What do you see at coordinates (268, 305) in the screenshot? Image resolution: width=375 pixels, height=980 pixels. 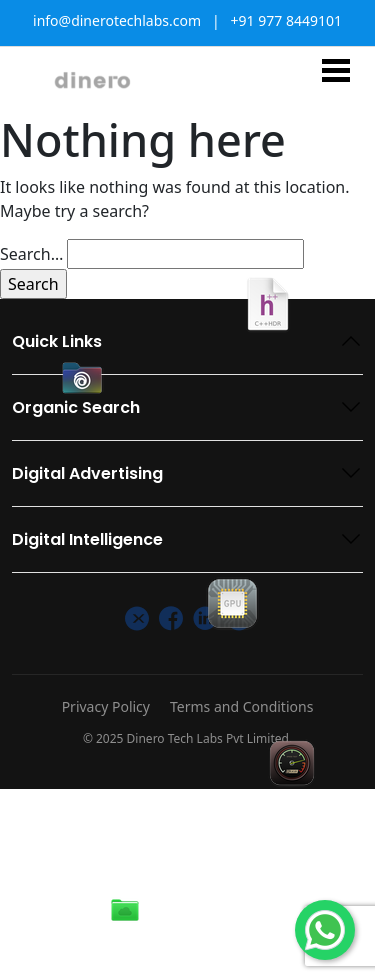 I see `a C++ header file` at bounding box center [268, 305].